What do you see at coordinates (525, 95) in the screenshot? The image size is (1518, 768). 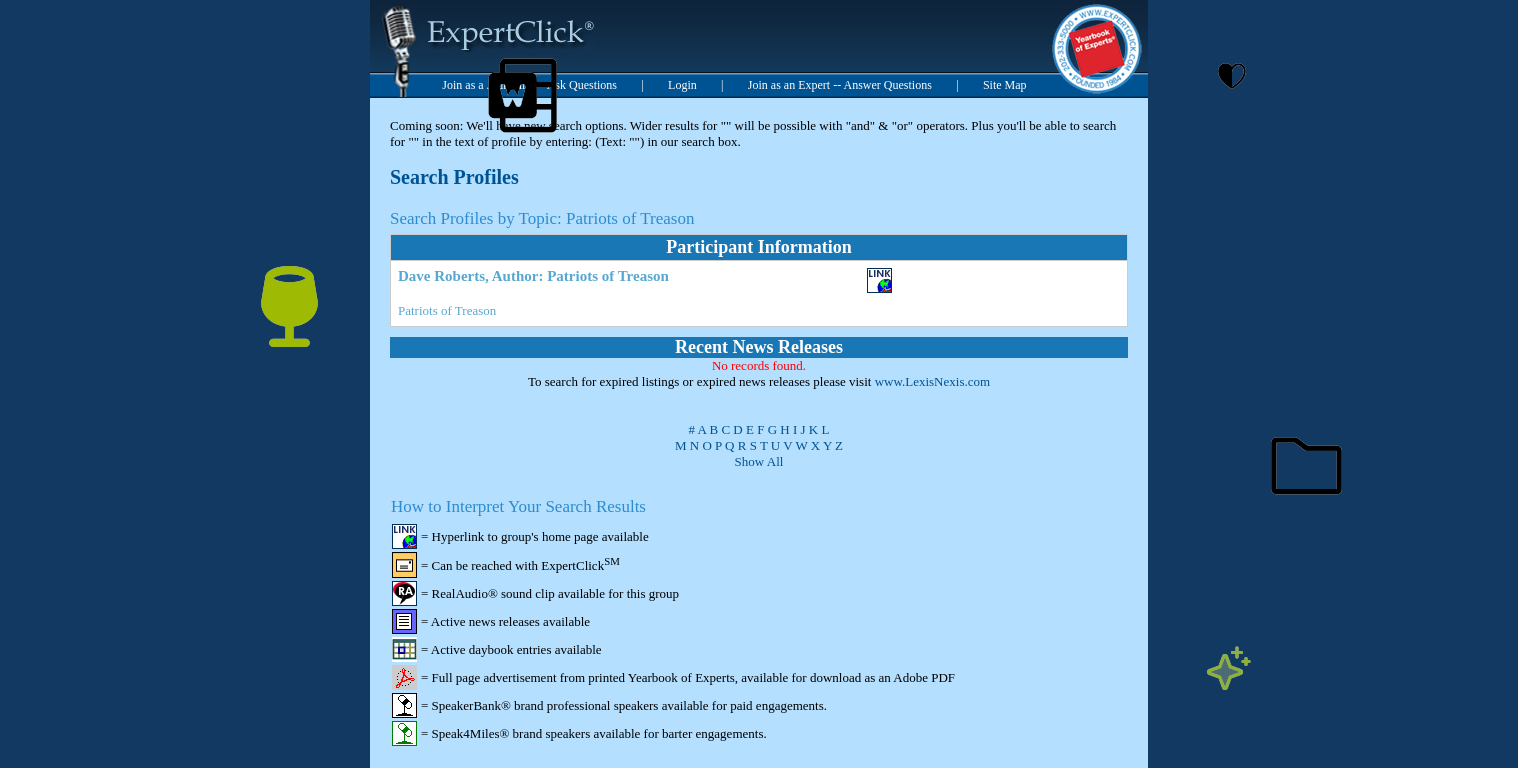 I see `open Microsoft Word` at bounding box center [525, 95].